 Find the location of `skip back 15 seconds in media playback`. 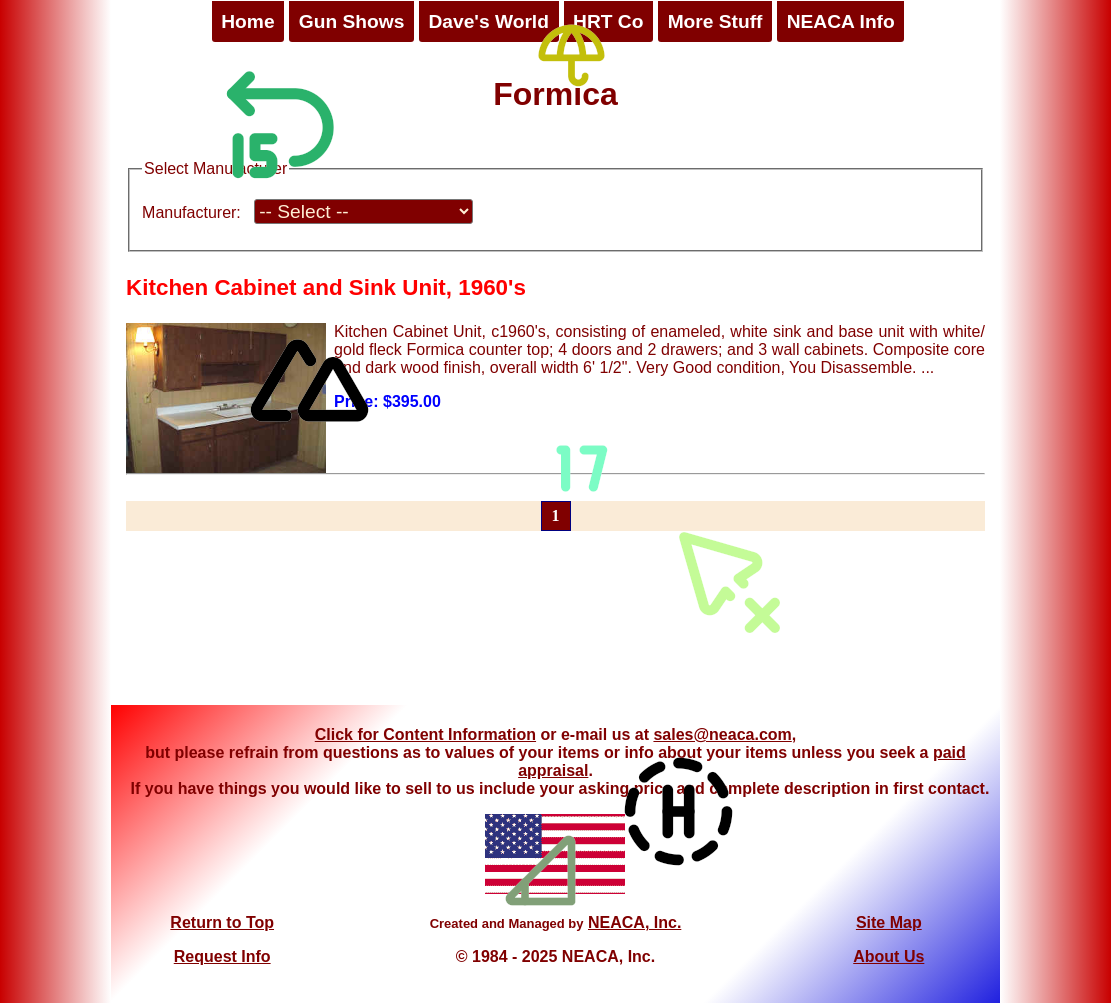

skip back 15 seconds in media playback is located at coordinates (277, 127).